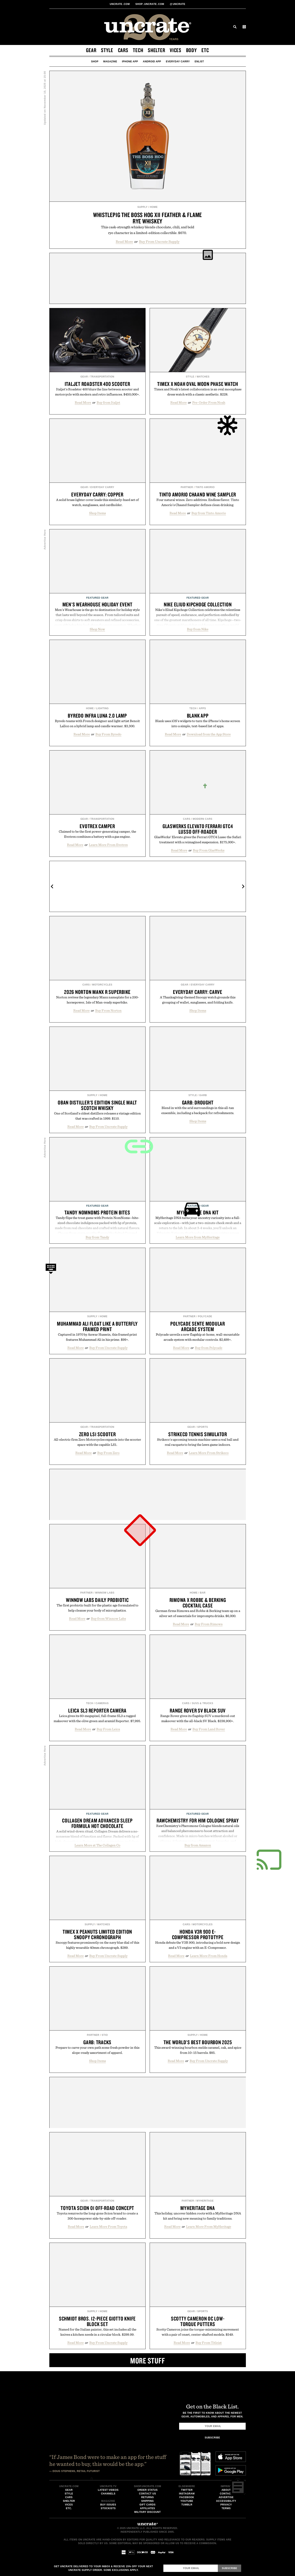  What do you see at coordinates (269, 1860) in the screenshot?
I see `cast media to a nearby device` at bounding box center [269, 1860].